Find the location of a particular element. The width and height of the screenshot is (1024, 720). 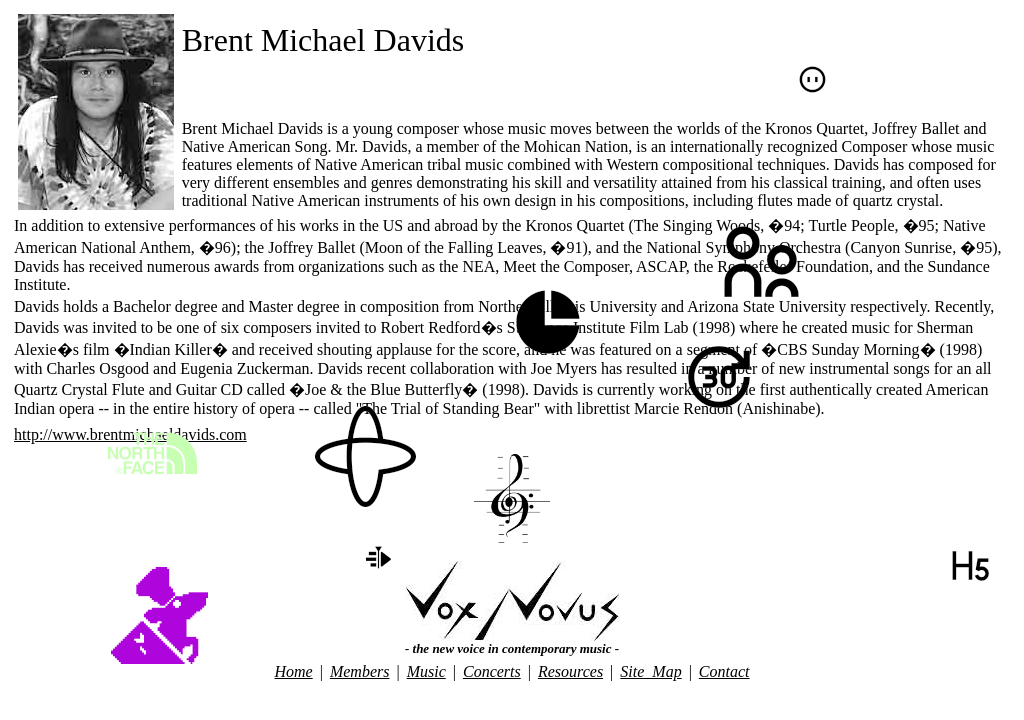

The North Face brand logo is located at coordinates (152, 453).